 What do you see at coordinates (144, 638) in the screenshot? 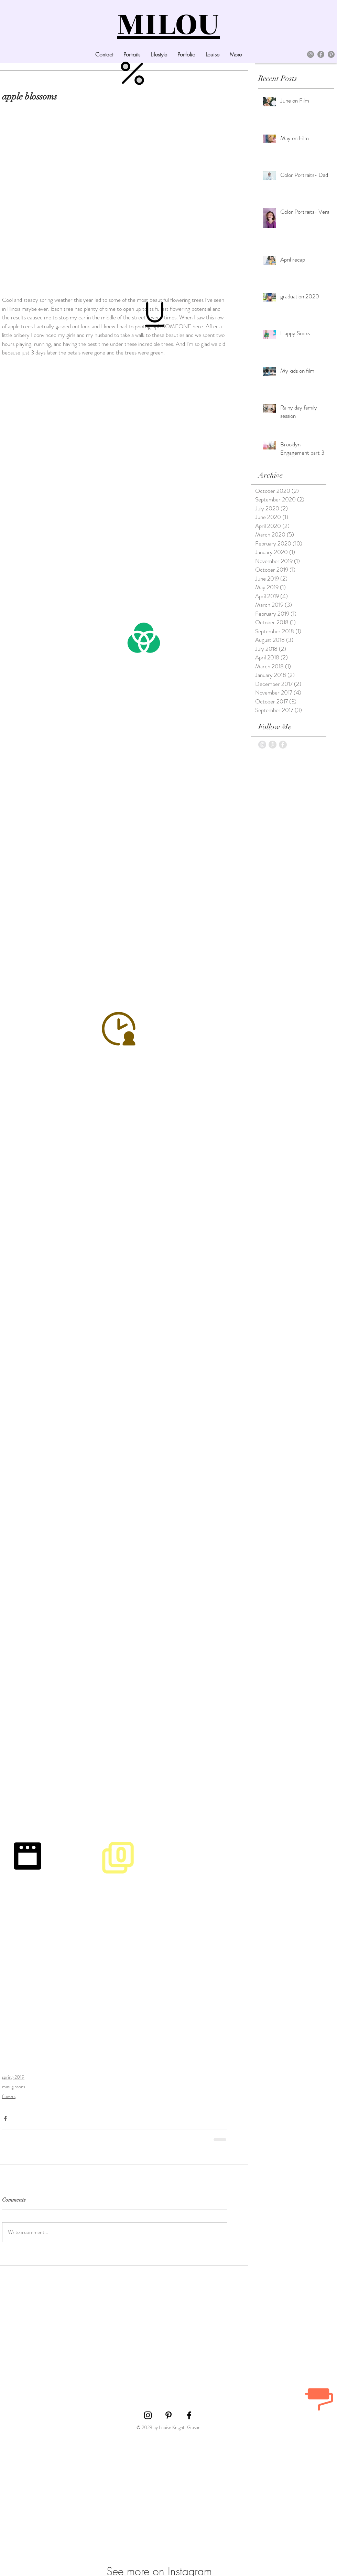
I see `adjust color filter settings` at bounding box center [144, 638].